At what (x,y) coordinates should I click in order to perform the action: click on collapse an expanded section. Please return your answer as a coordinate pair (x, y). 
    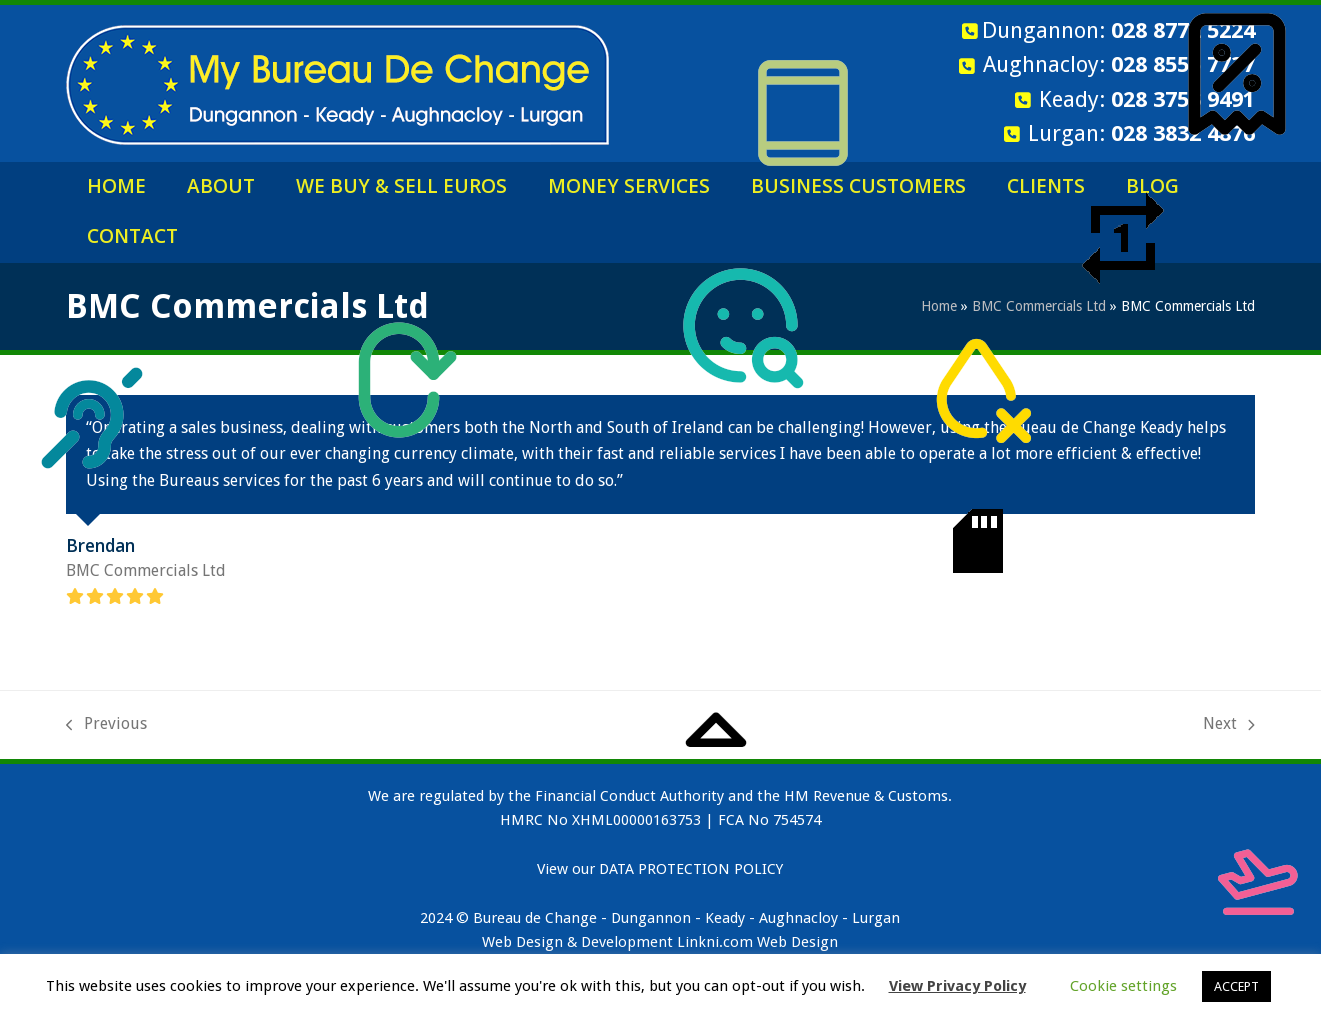
    Looking at the image, I should click on (716, 734).